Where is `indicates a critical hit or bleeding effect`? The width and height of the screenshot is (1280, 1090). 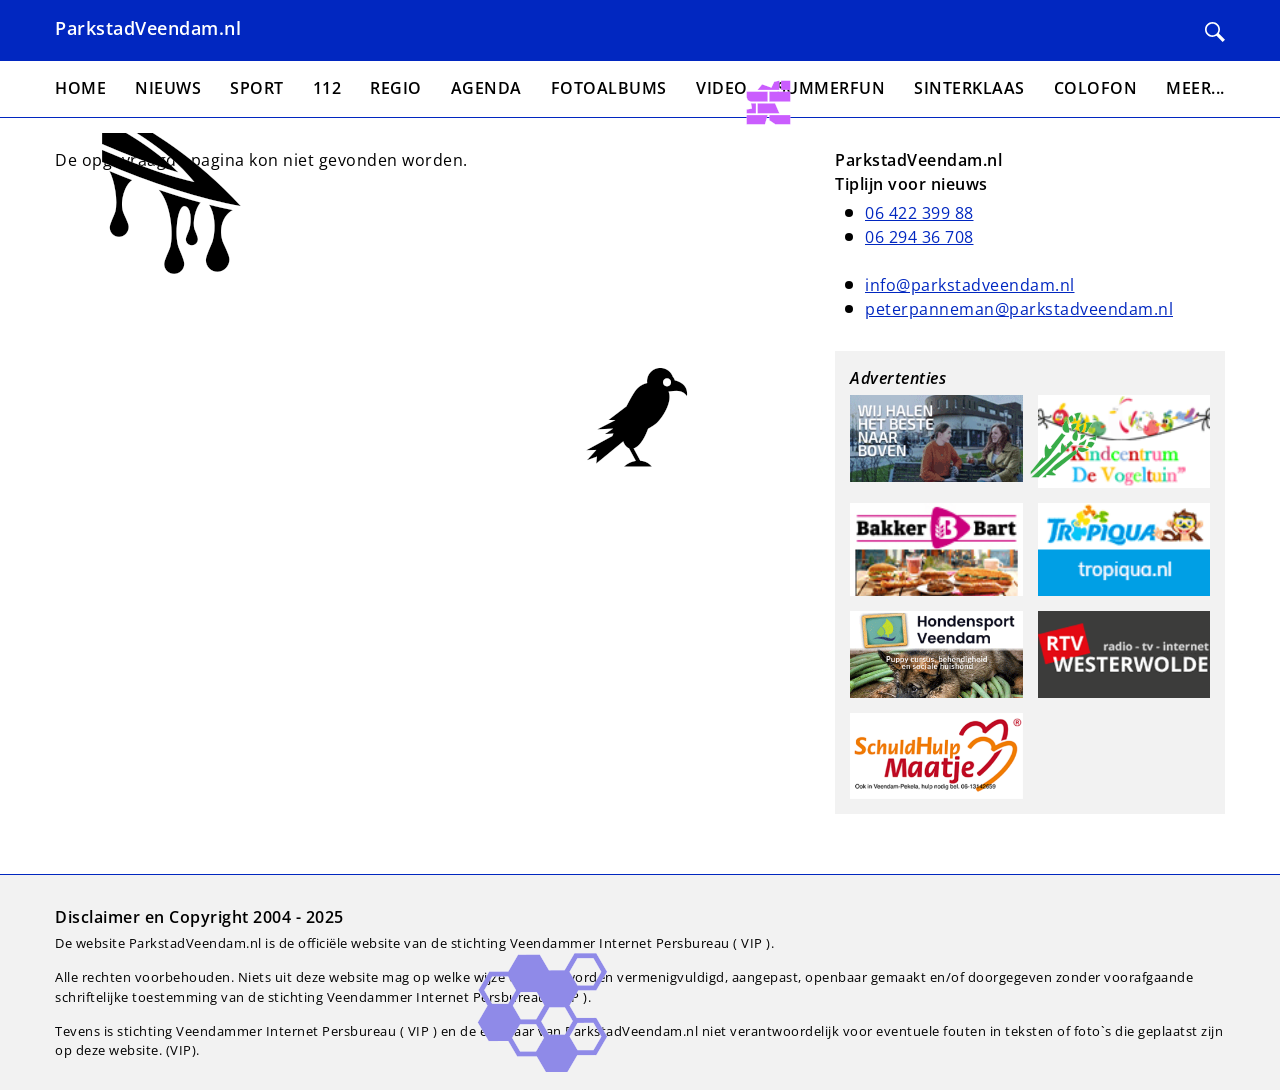 indicates a critical hit or bleeding effect is located at coordinates (171, 202).